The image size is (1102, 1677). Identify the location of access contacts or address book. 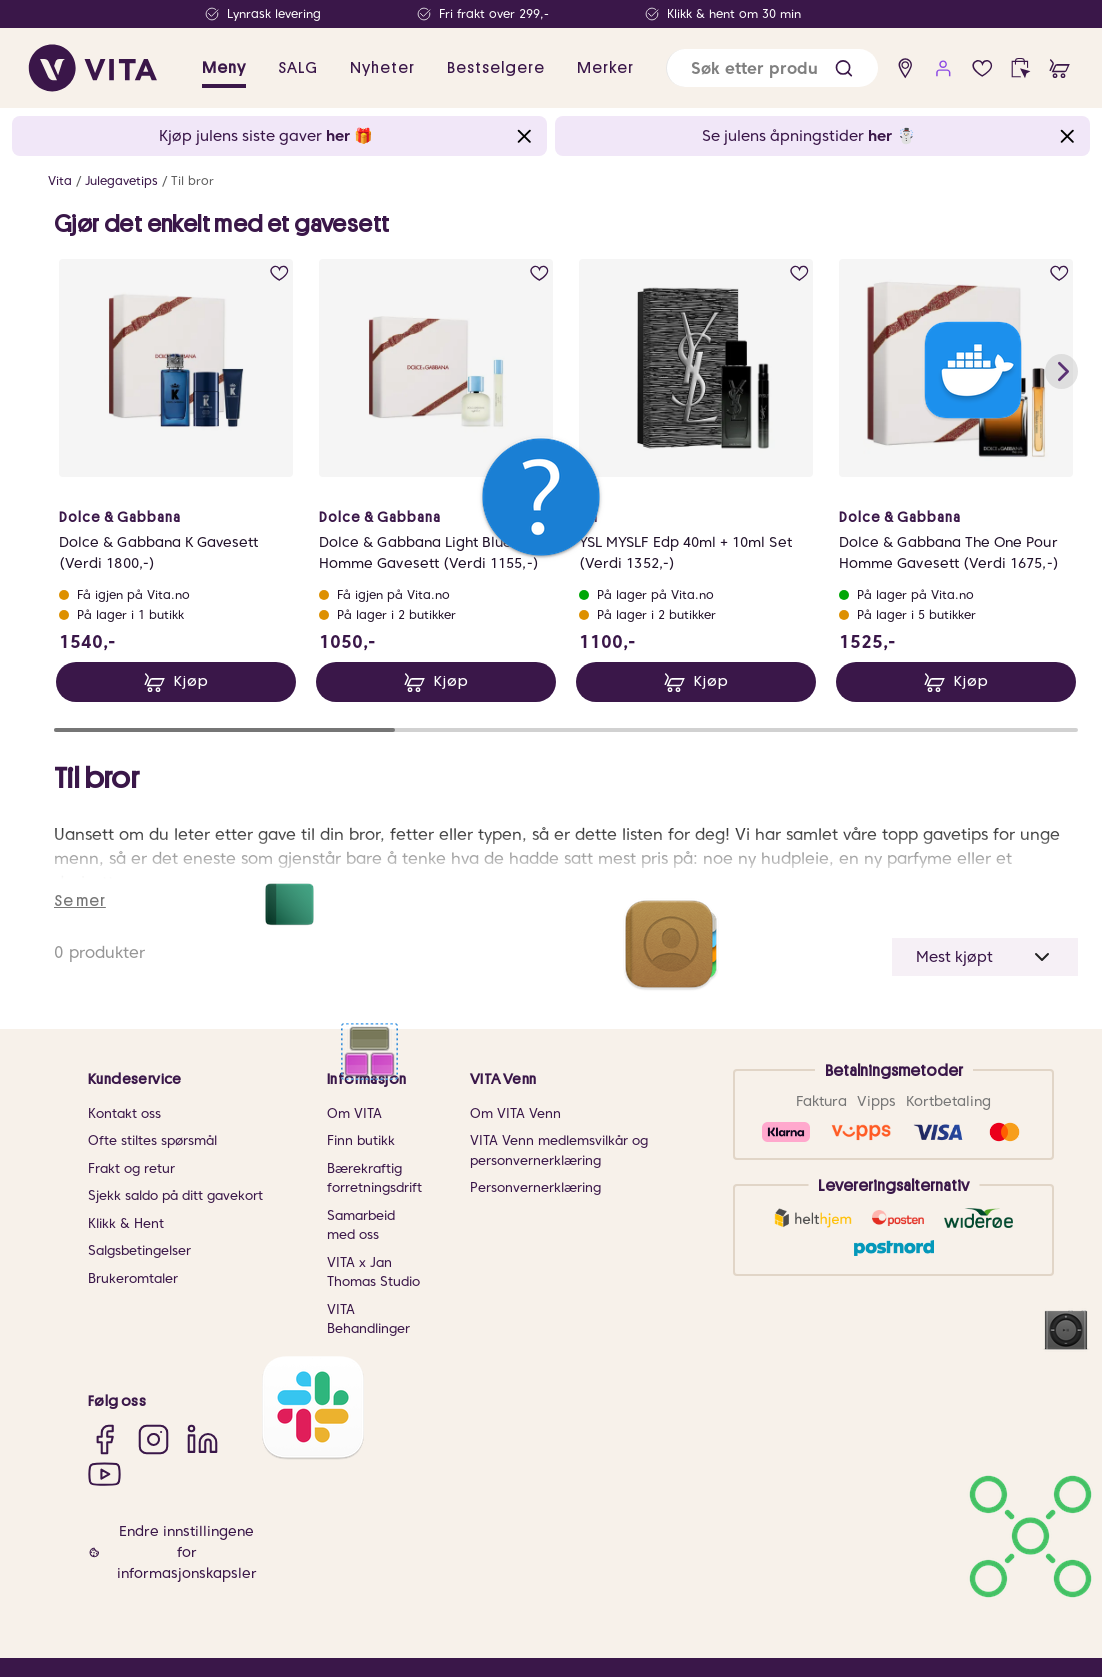
(669, 944).